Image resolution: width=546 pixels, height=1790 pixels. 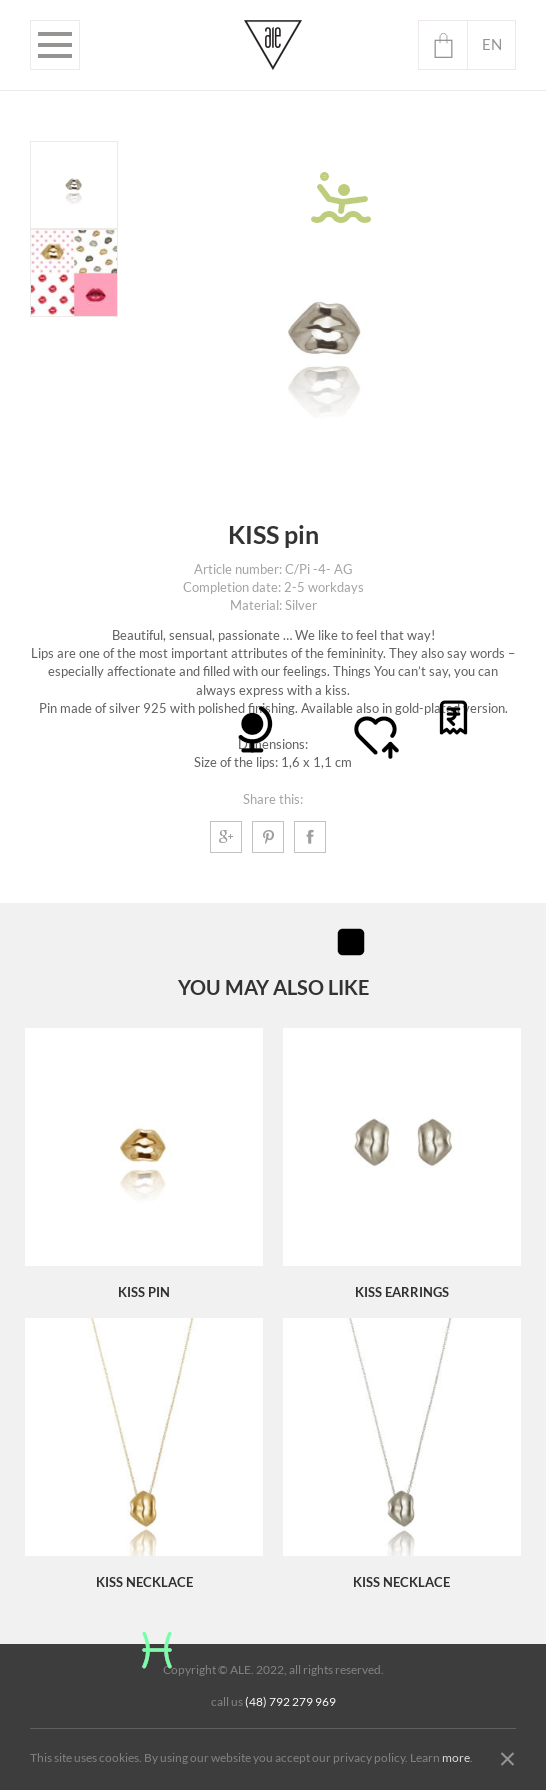 I want to click on switch to global or worldwide view, so click(x=254, y=730).